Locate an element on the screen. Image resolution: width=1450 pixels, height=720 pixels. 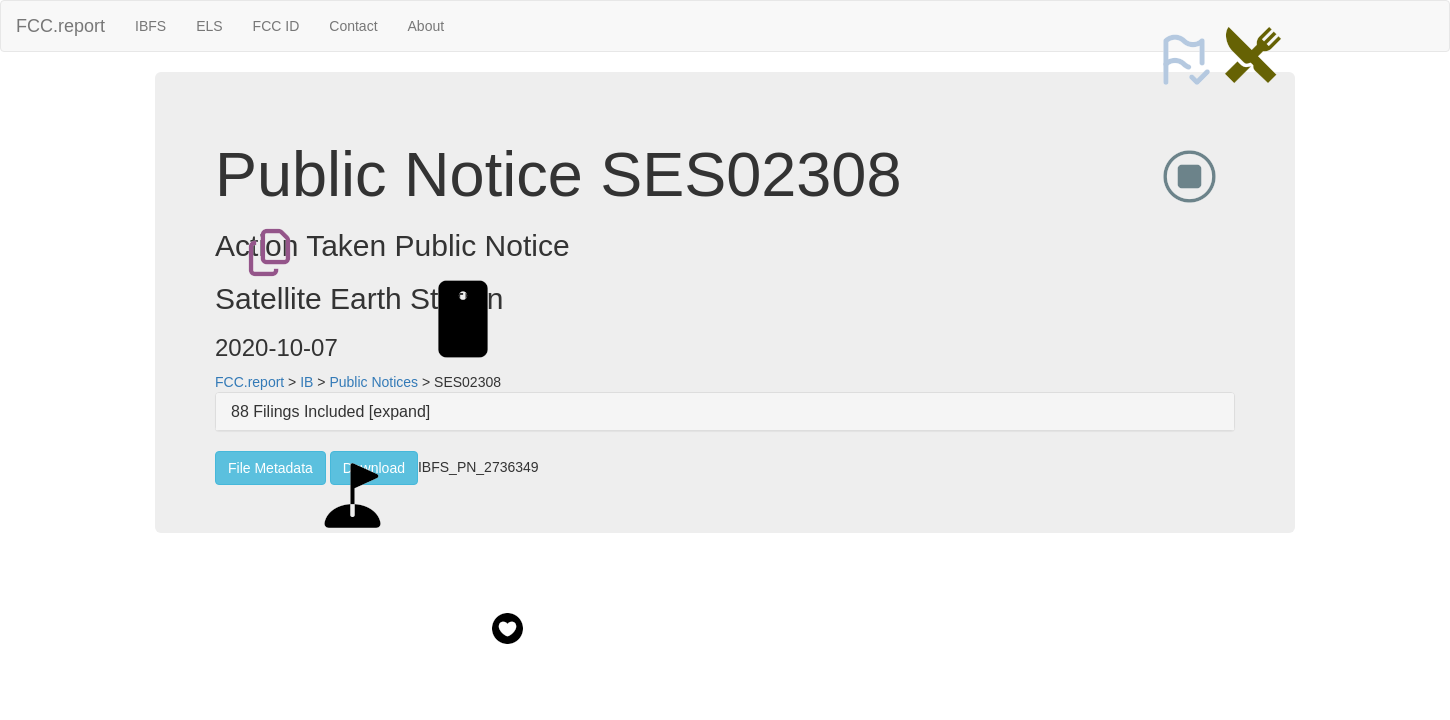
like or favorite an item in your feed is located at coordinates (507, 628).